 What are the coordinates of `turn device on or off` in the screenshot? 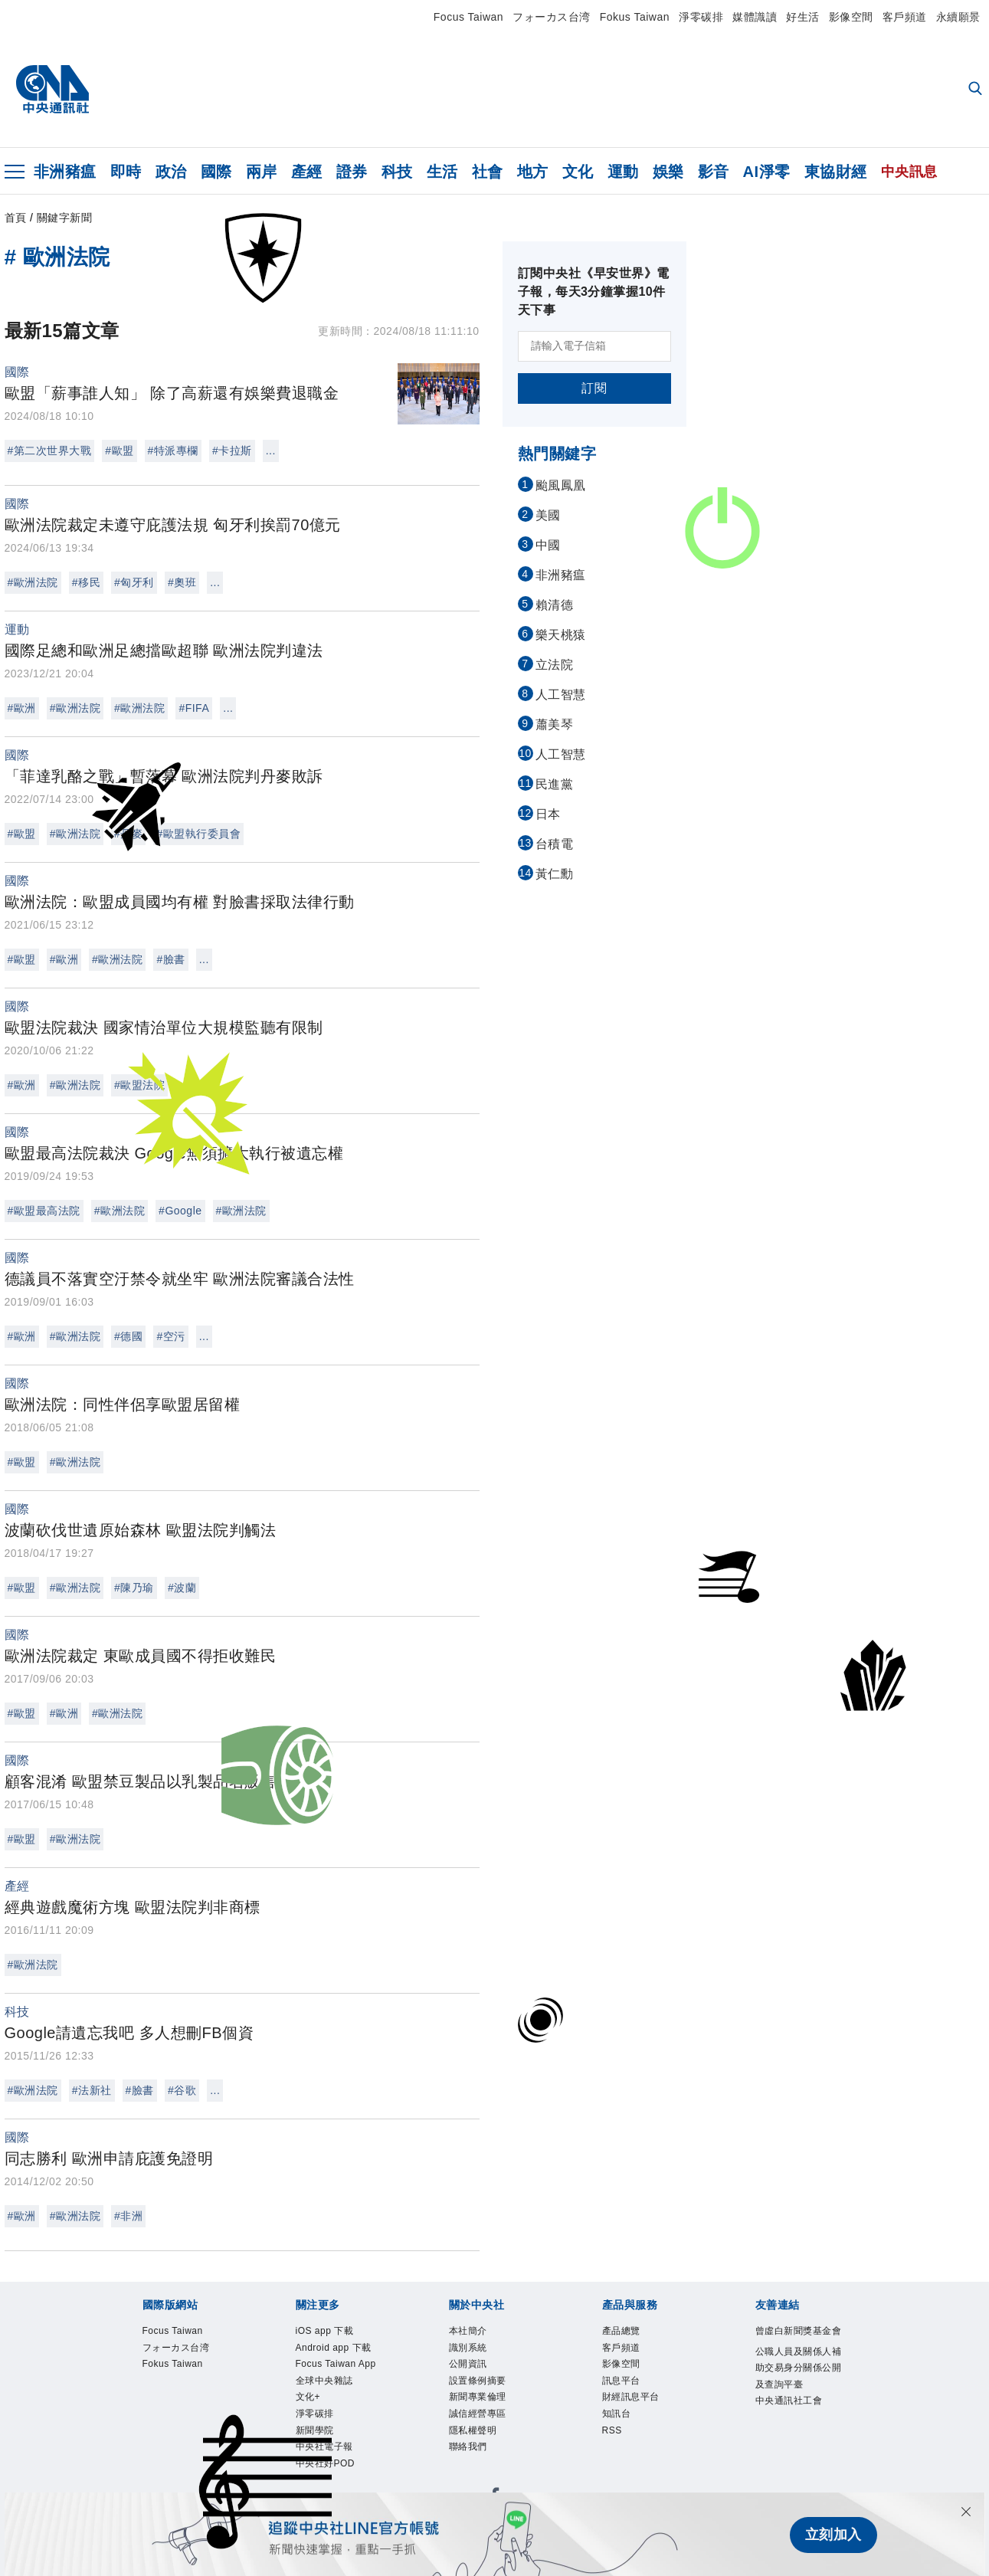 It's located at (722, 527).